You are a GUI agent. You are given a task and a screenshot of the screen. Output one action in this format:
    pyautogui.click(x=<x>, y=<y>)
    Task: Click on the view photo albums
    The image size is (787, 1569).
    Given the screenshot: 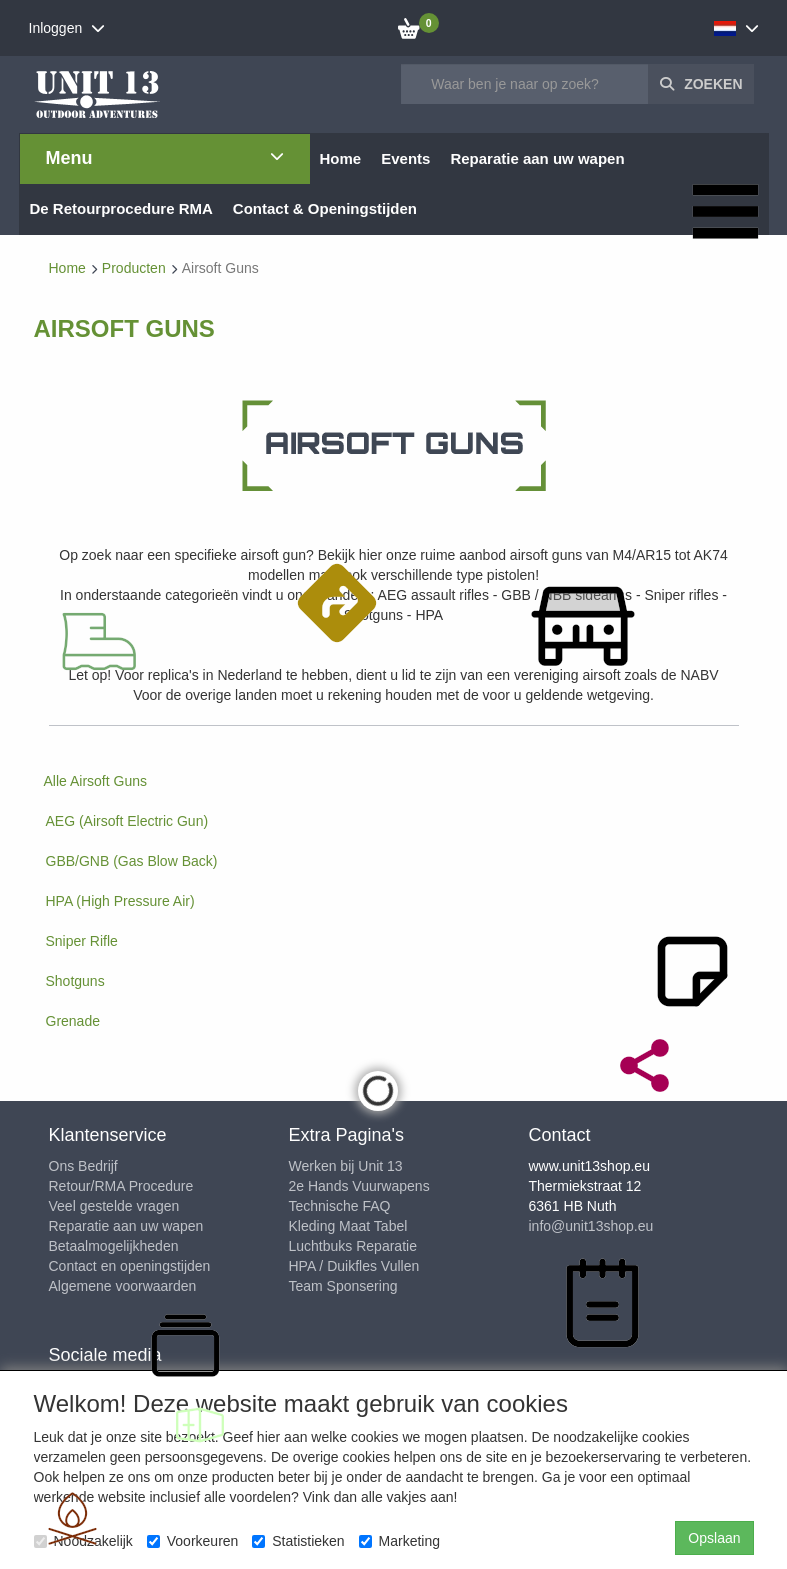 What is the action you would take?
    pyautogui.click(x=185, y=1345)
    